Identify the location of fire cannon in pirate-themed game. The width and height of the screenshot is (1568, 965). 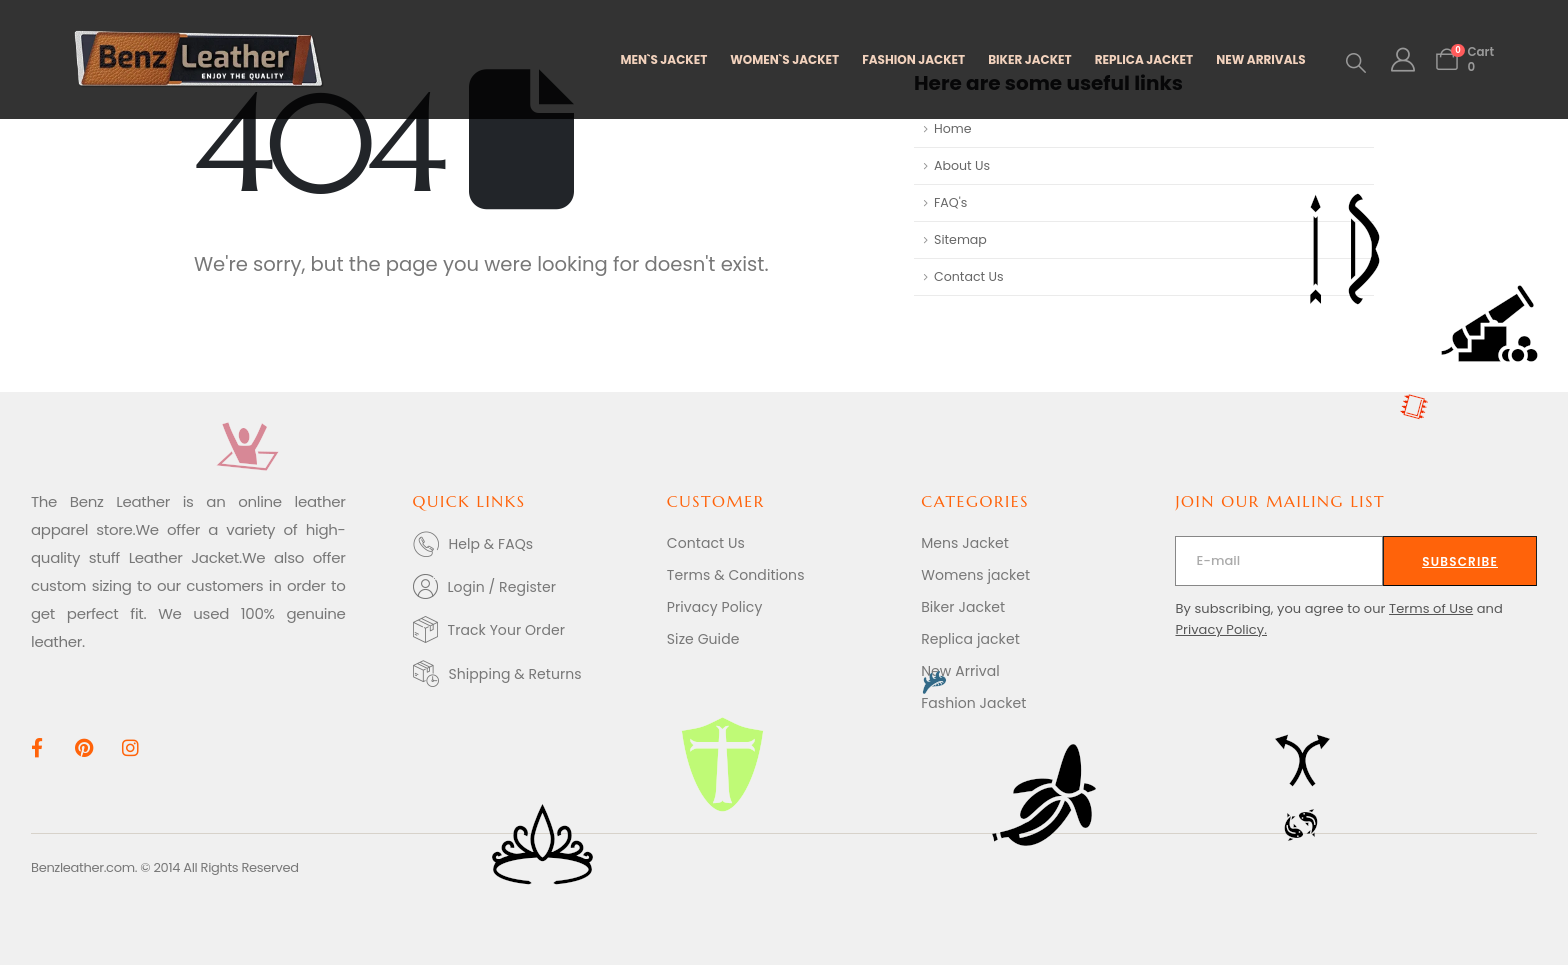
(1489, 323).